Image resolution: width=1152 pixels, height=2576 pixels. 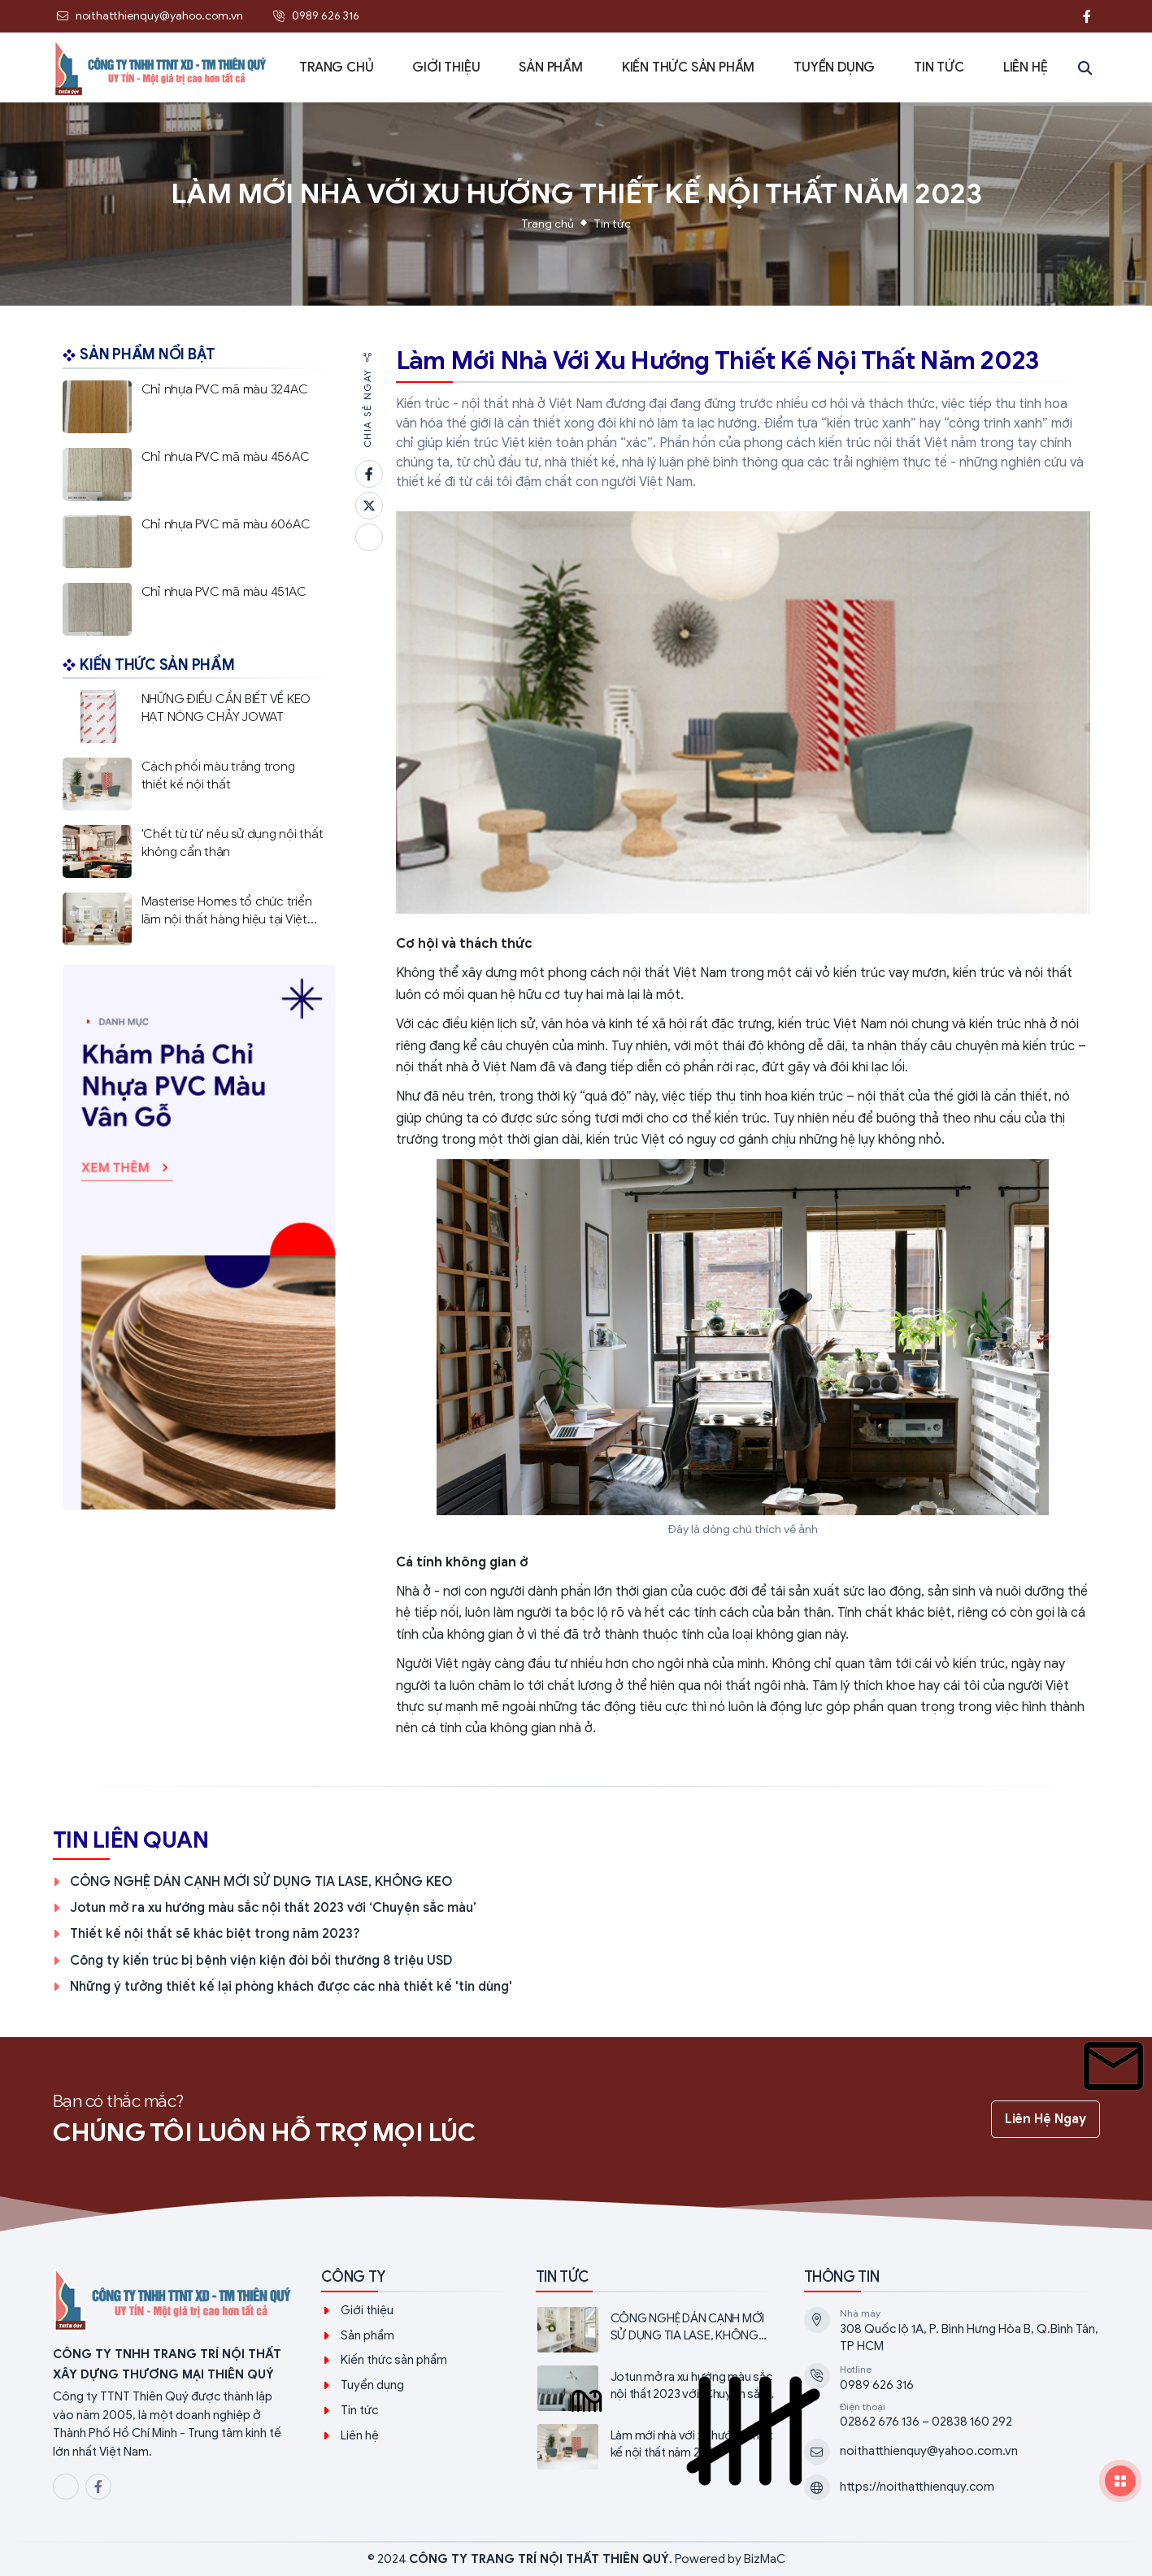 I want to click on indicates a count of five items, so click(x=753, y=2430).